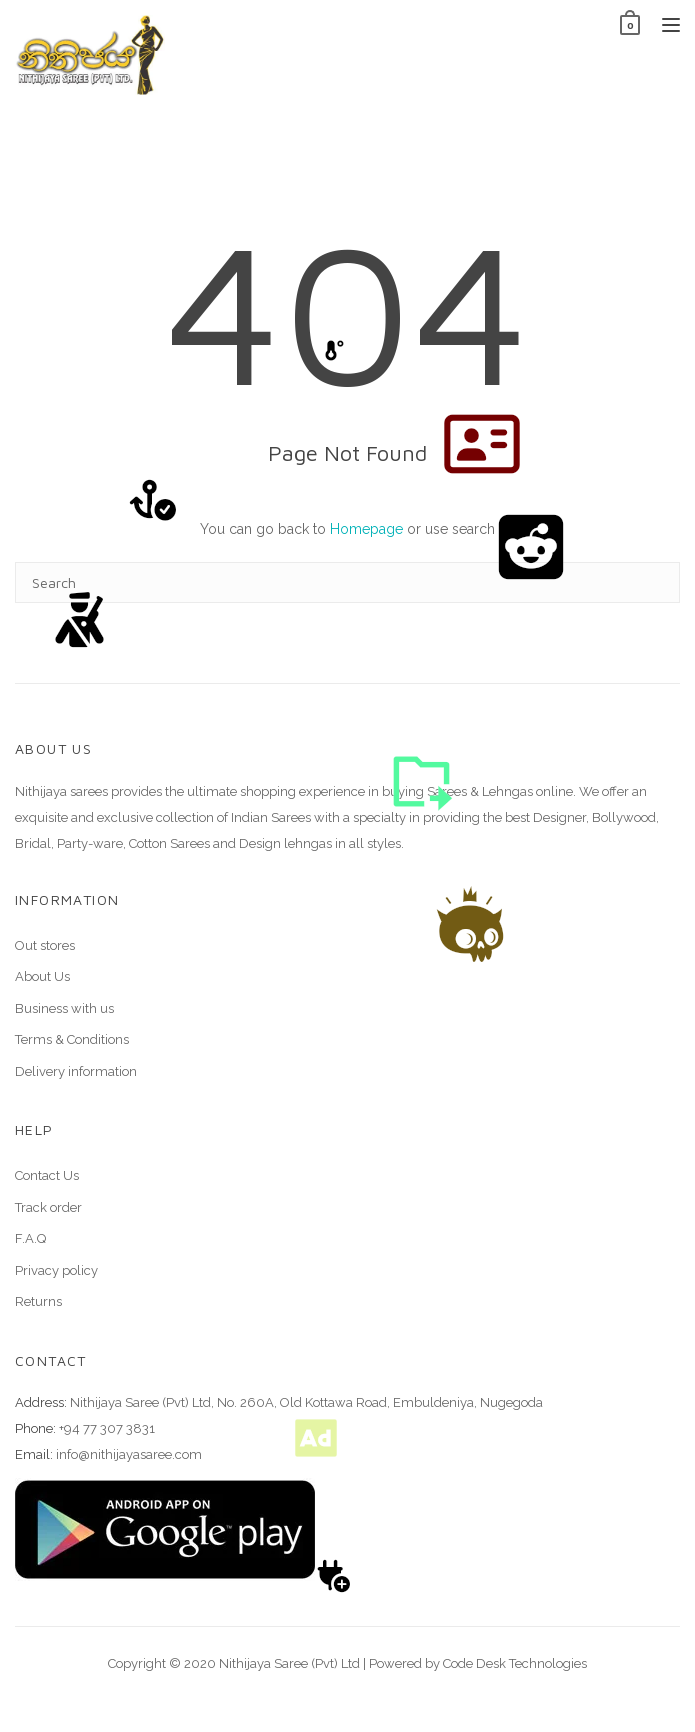  What do you see at coordinates (316, 1438) in the screenshot?
I see `indicates sponsored or promotional content` at bounding box center [316, 1438].